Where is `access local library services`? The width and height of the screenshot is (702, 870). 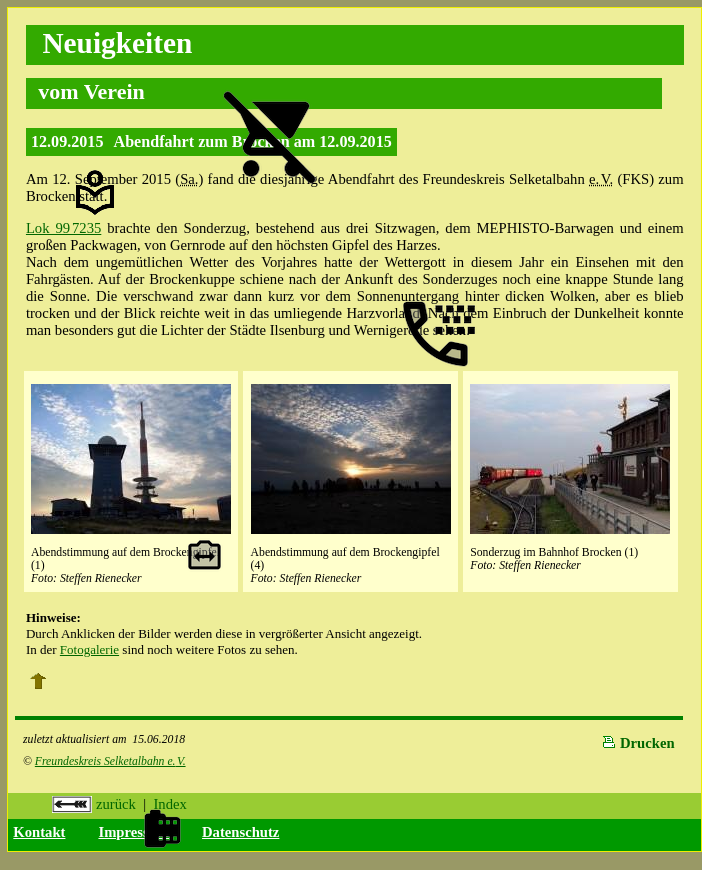
access local library services is located at coordinates (95, 193).